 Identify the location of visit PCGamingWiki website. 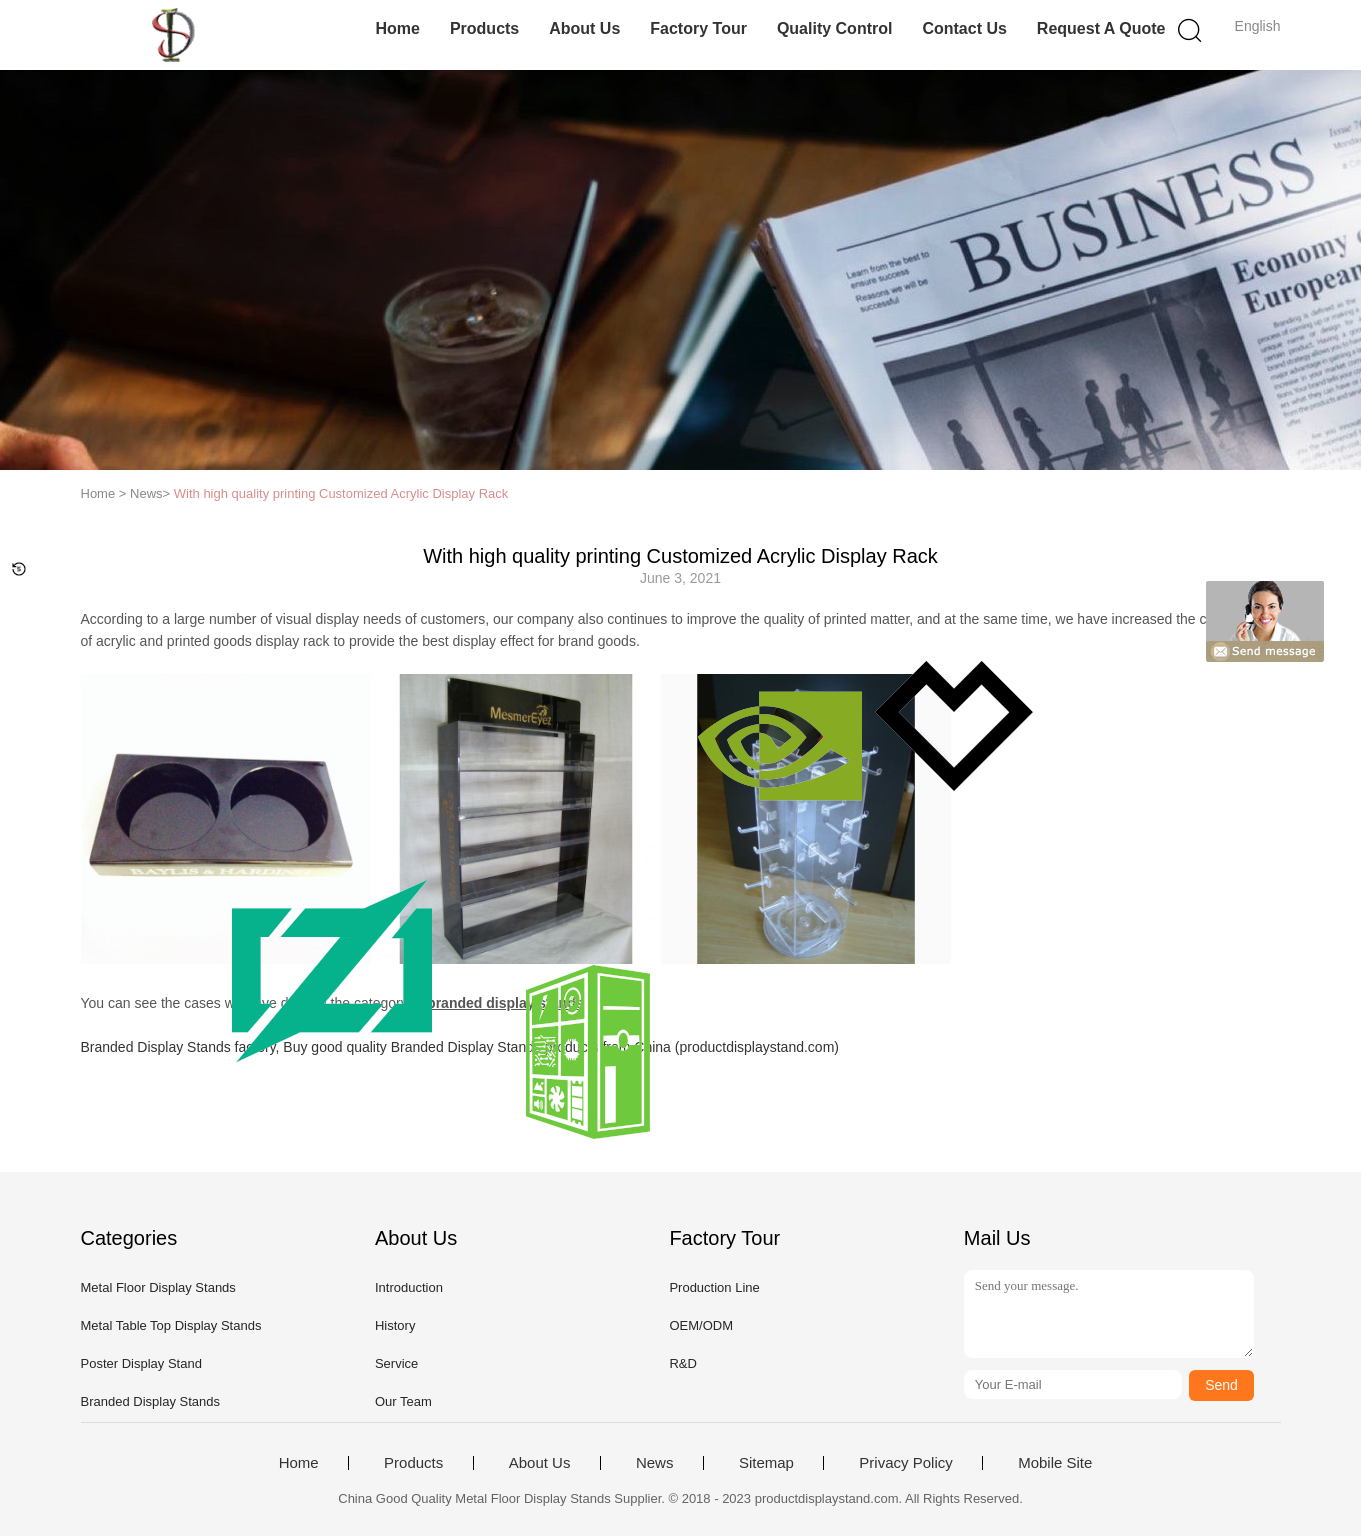
(588, 1052).